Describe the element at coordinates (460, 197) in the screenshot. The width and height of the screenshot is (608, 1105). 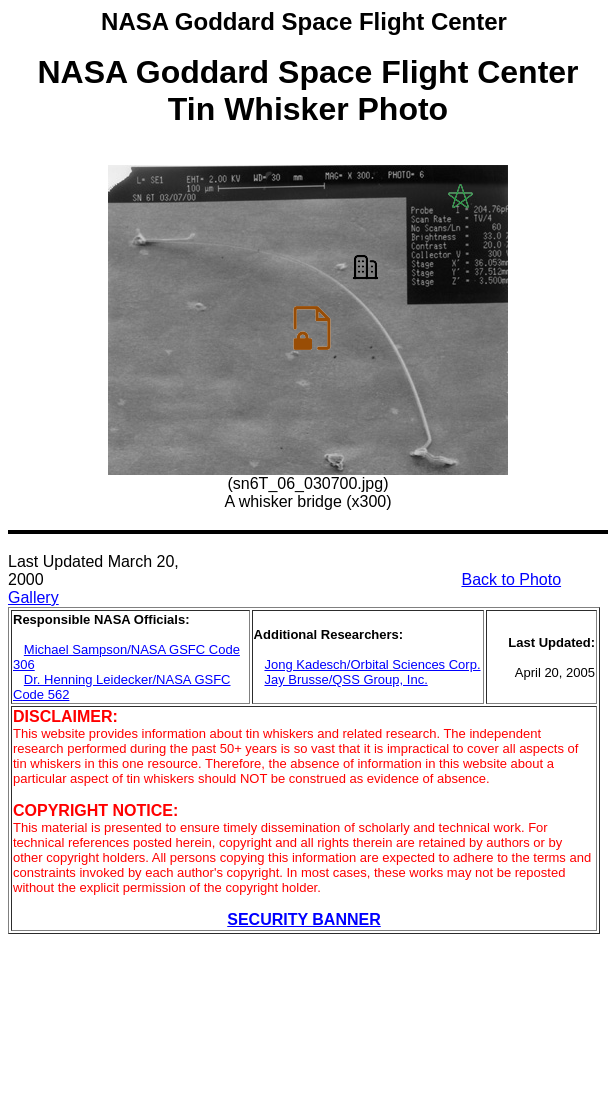
I see `indicates occult or mystical content` at that location.